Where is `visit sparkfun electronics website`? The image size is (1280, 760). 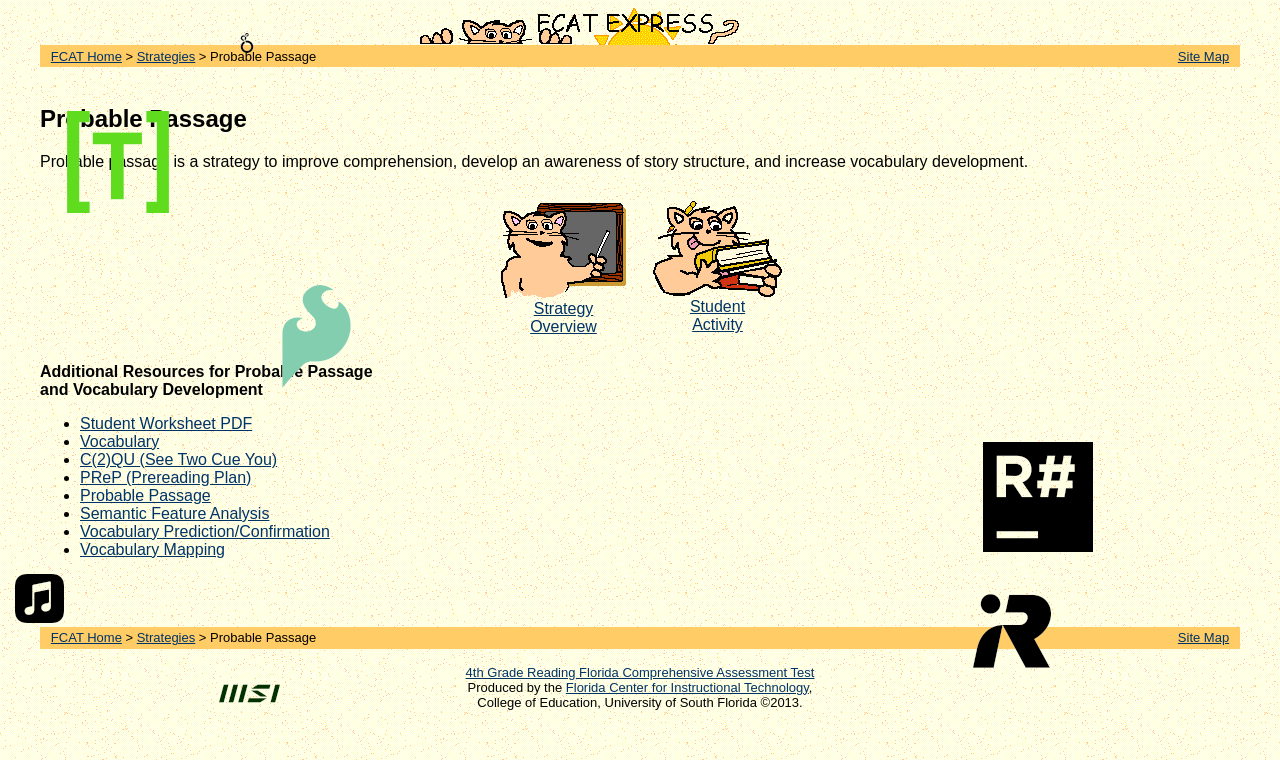 visit sparkfun electronics website is located at coordinates (316, 336).